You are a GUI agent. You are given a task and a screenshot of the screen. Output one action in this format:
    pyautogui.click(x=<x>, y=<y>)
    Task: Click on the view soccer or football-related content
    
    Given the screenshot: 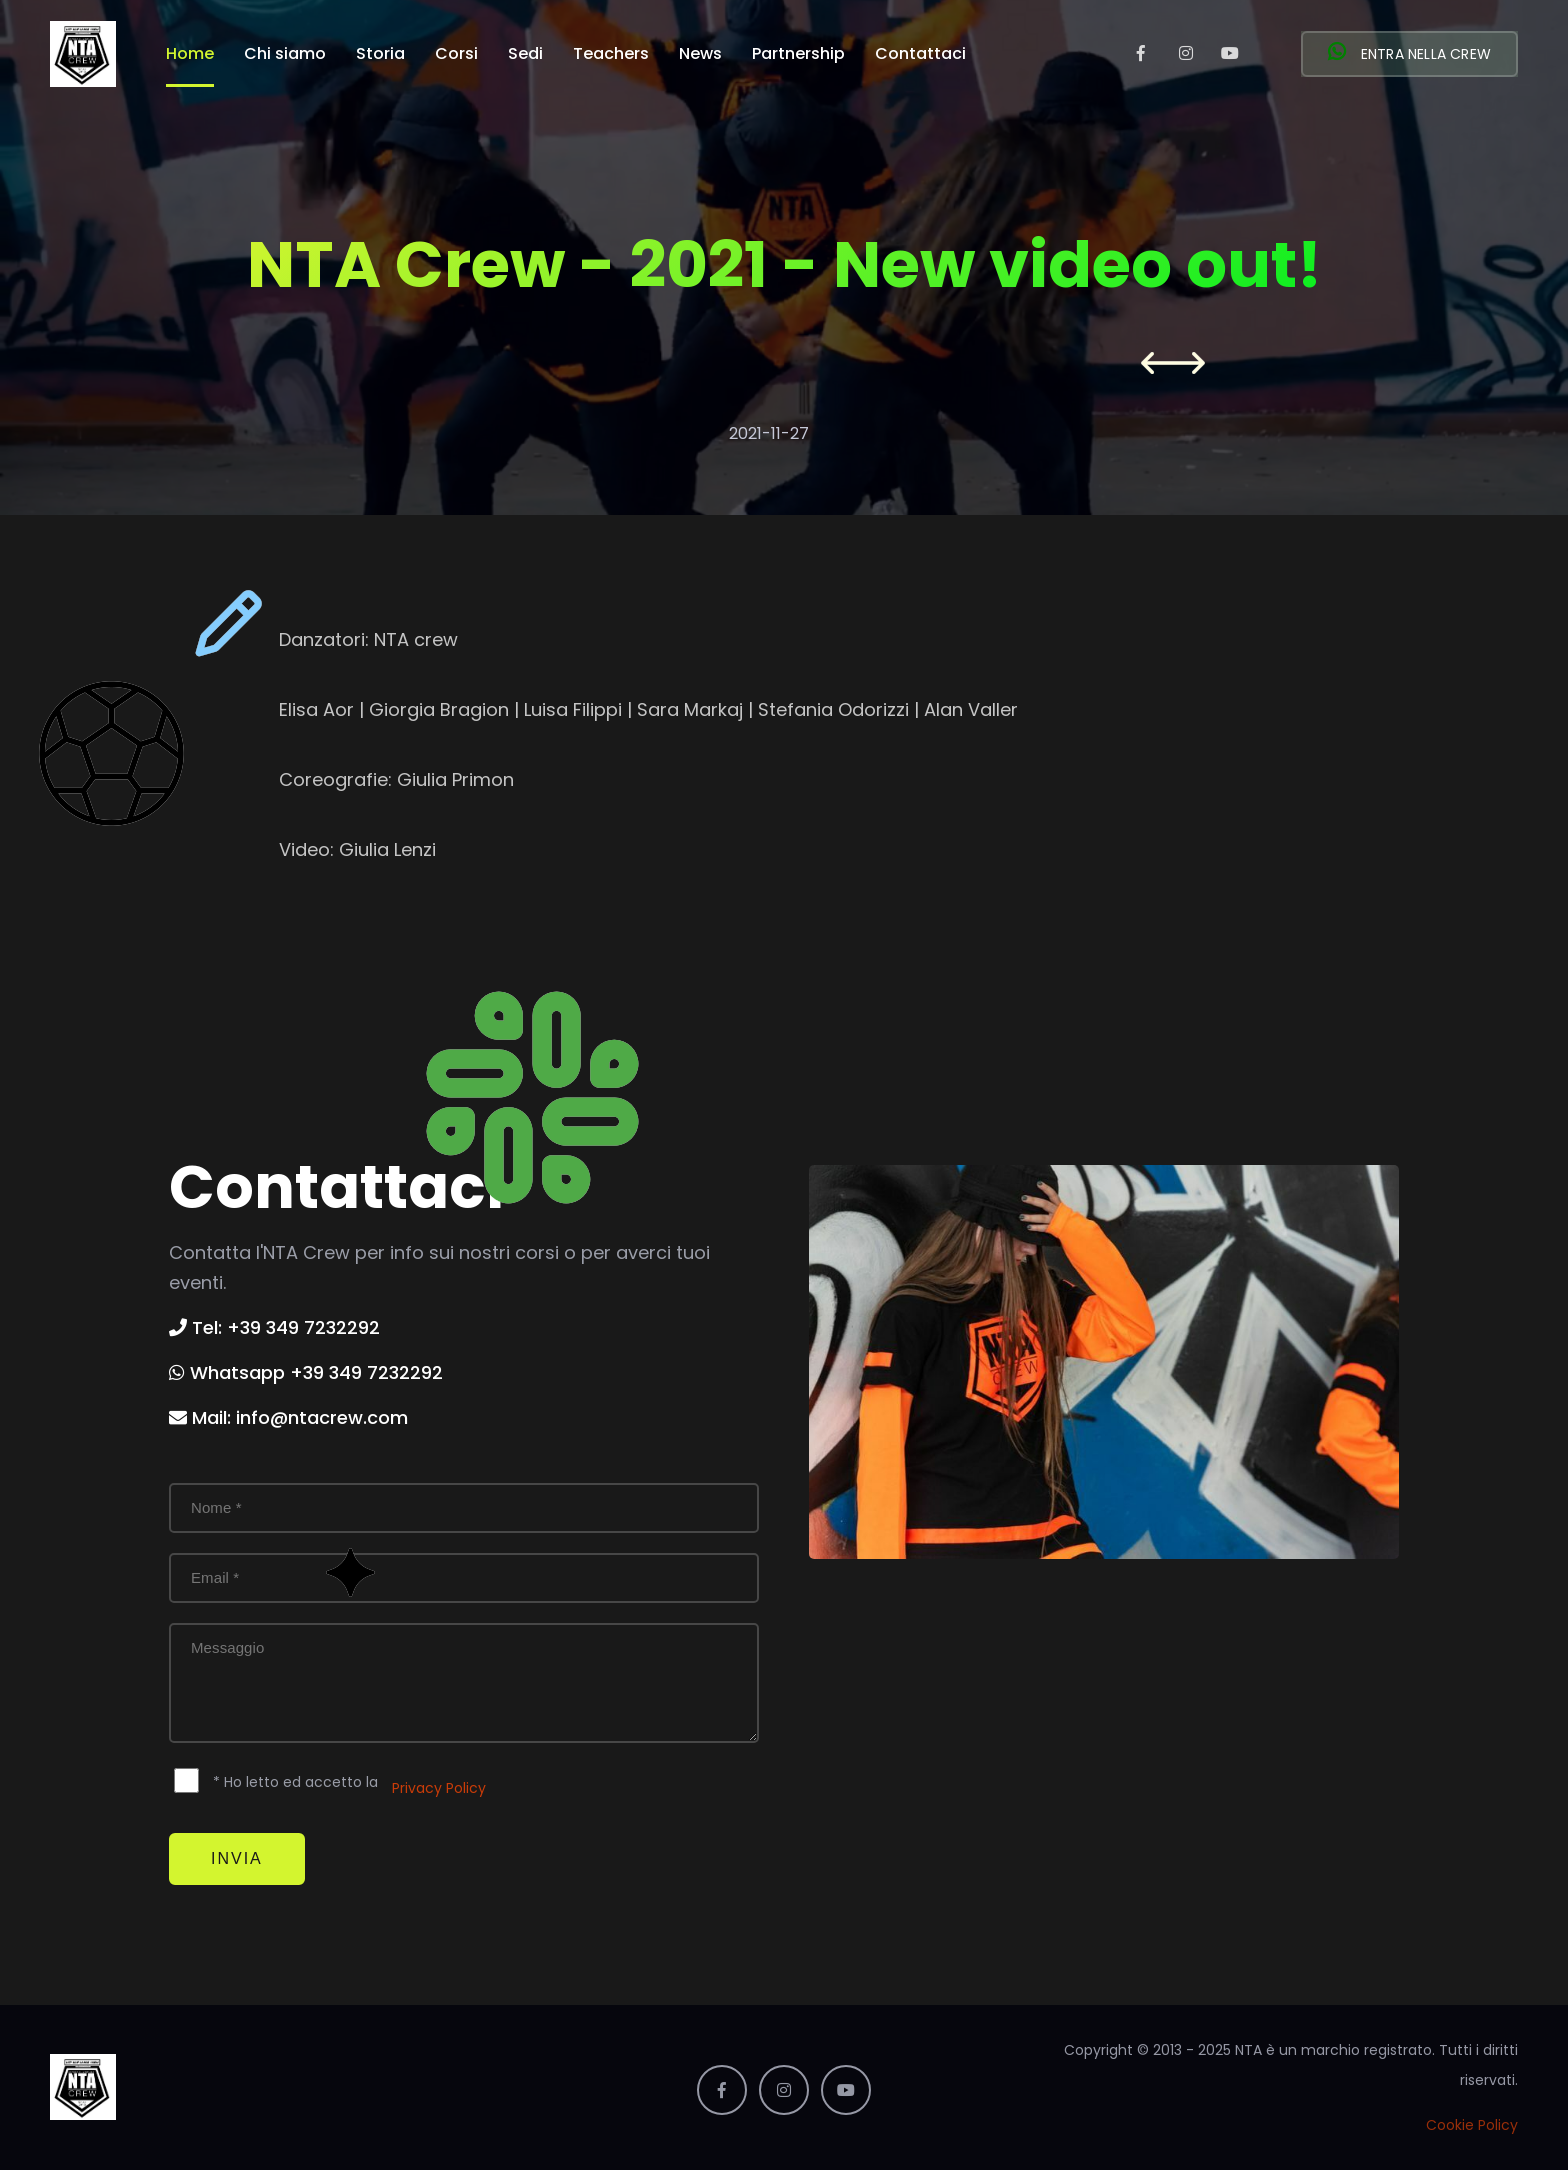 What is the action you would take?
    pyautogui.click(x=111, y=753)
    